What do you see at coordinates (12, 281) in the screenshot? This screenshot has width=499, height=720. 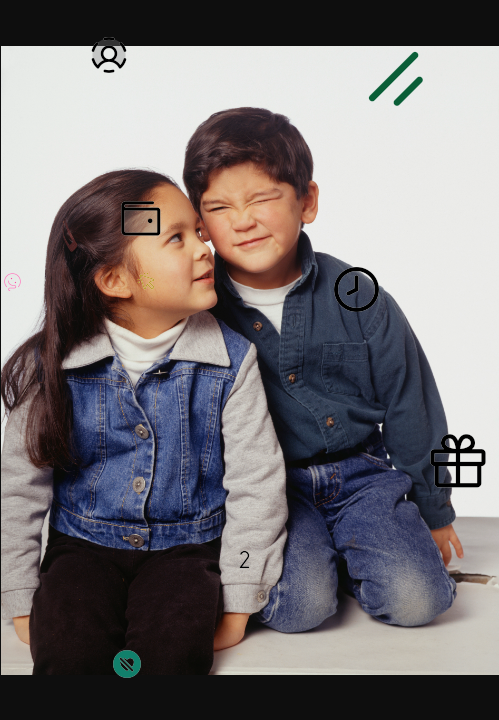 I see `indicates overwhelmed or stressed state` at bounding box center [12, 281].